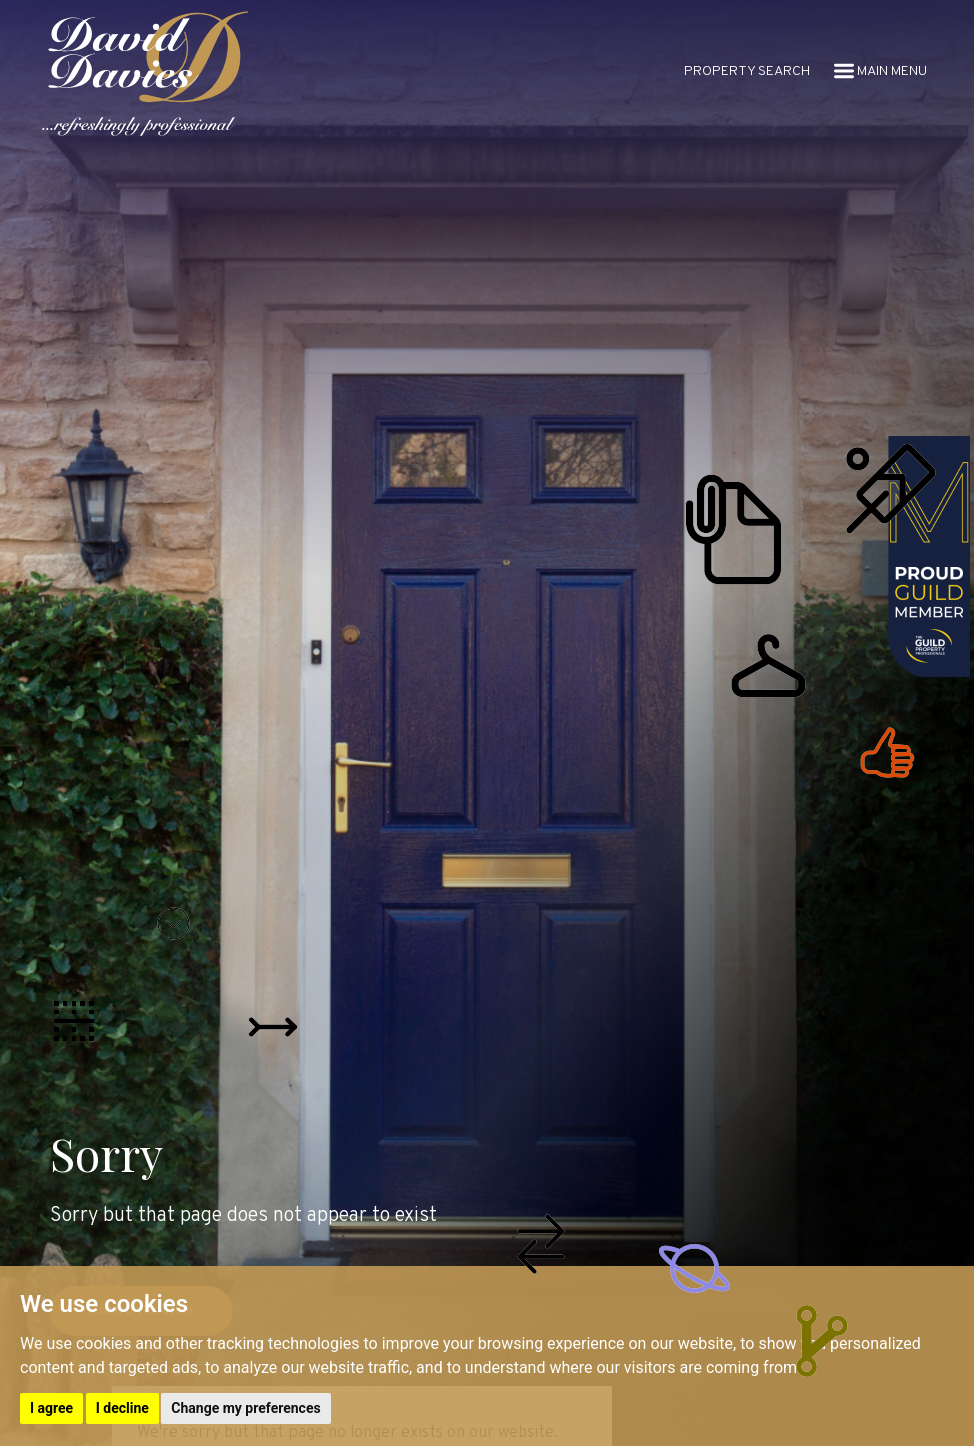 The image size is (974, 1446). What do you see at coordinates (694, 1268) in the screenshot?
I see `explore global or worldwide content` at bounding box center [694, 1268].